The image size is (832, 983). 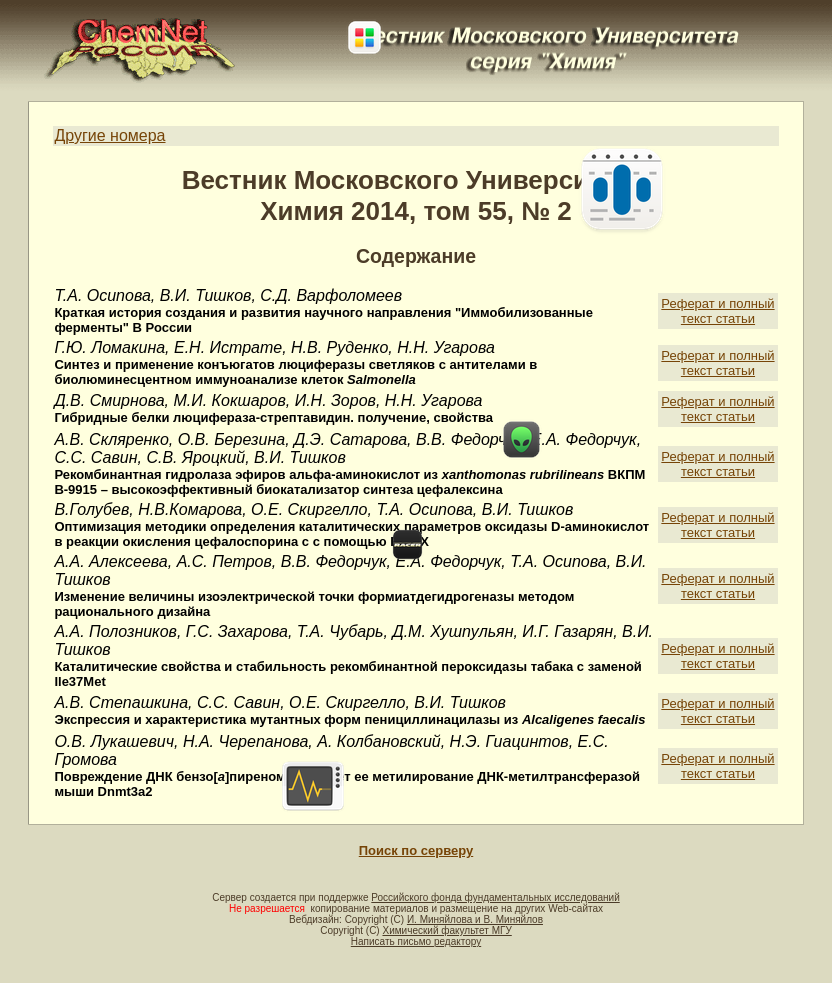 I want to click on open speech note app for voice transcription, so click(x=622, y=189).